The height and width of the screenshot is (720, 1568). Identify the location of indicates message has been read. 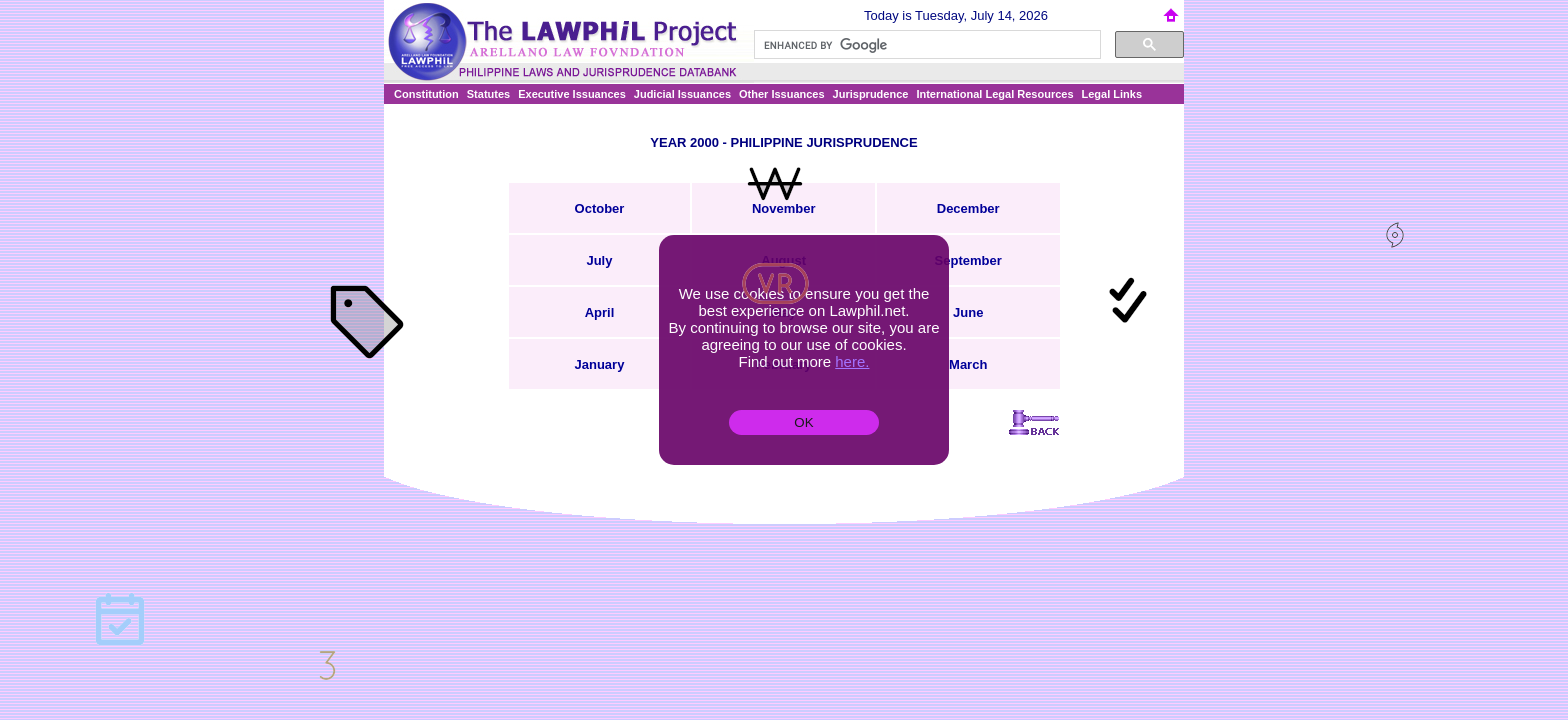
(1128, 301).